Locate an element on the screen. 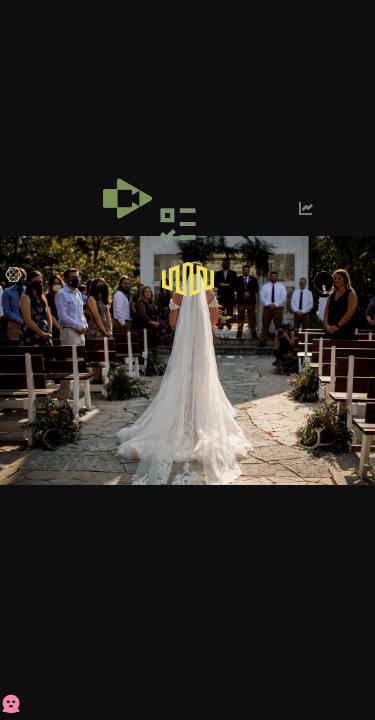  equinix metal logo is located at coordinates (188, 279).